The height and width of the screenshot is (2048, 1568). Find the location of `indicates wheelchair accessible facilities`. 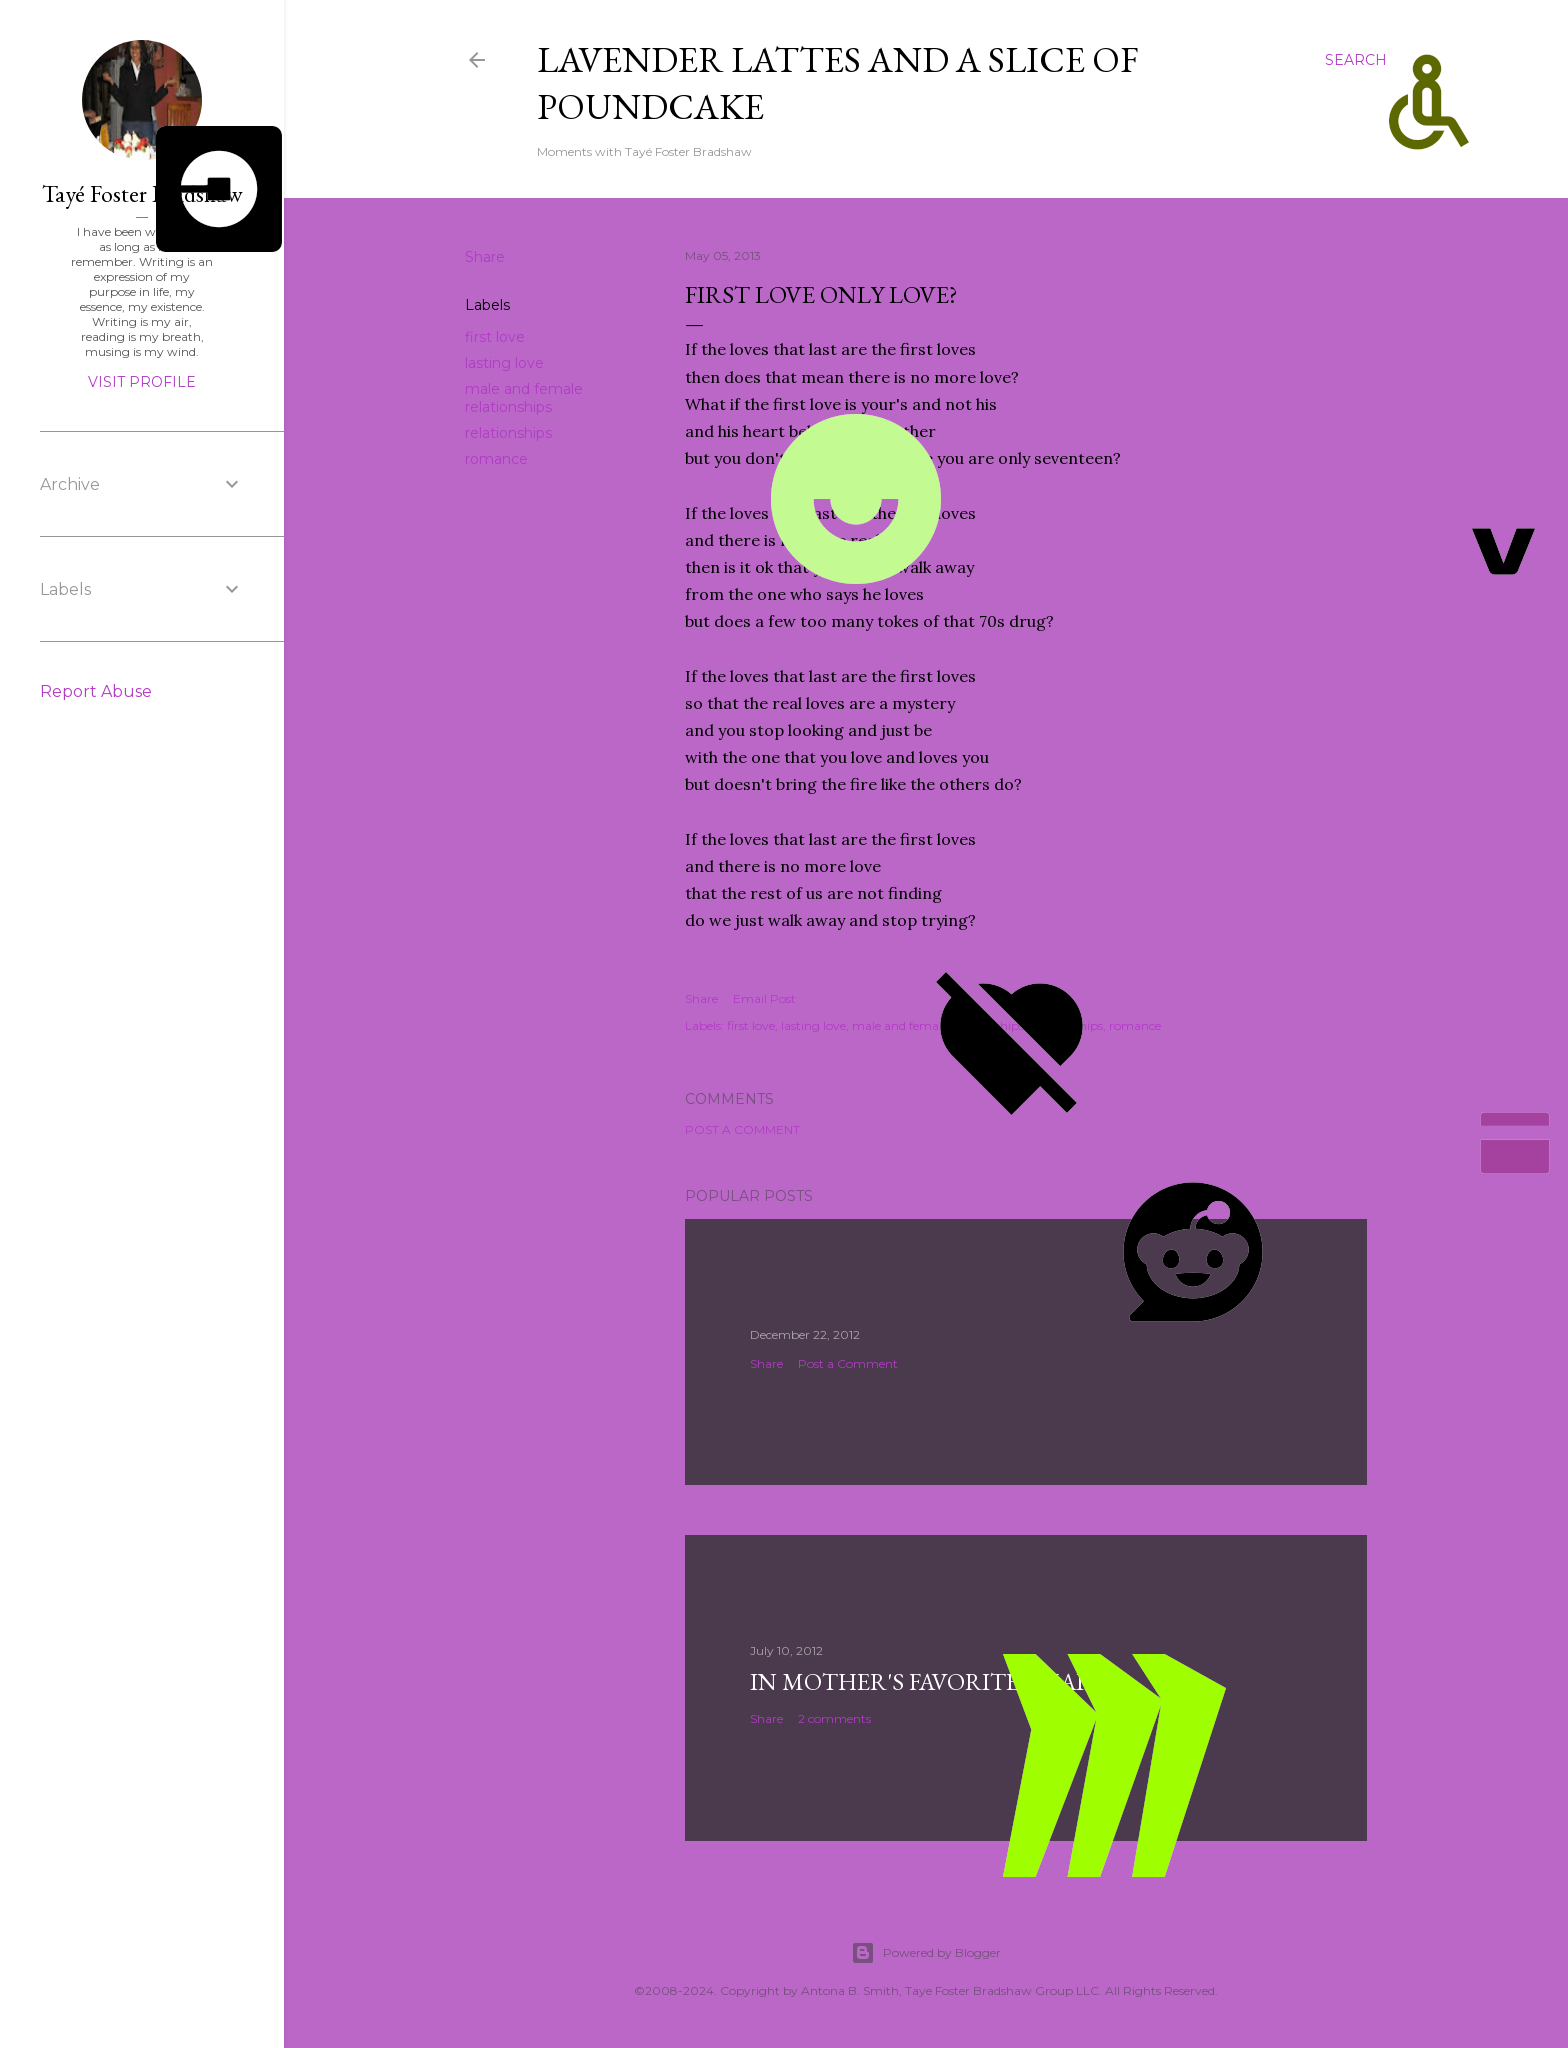

indicates wheelchair accessible facilities is located at coordinates (1427, 102).